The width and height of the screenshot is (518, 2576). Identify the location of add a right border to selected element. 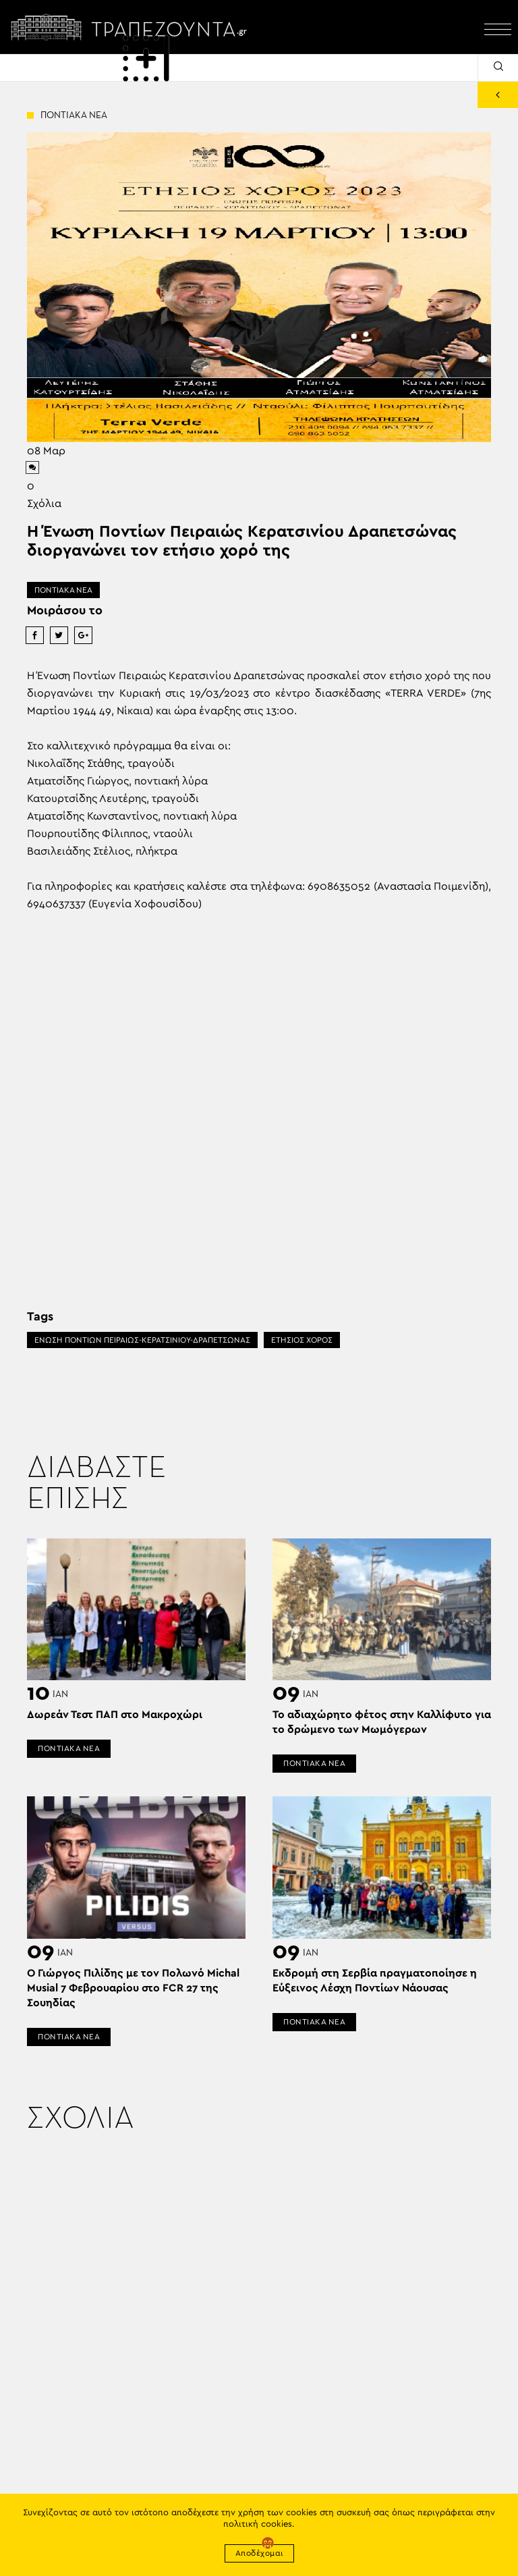
(146, 58).